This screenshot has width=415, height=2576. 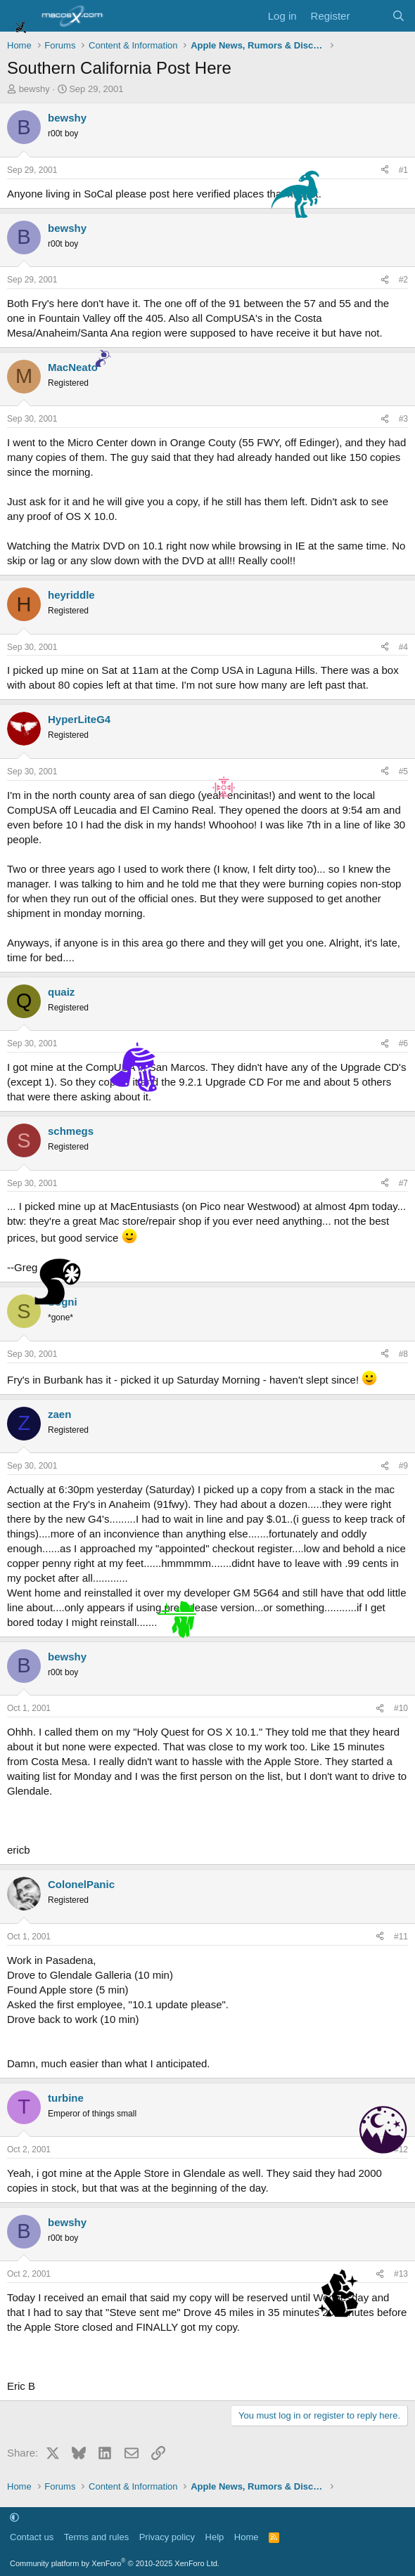 I want to click on collect ore or mining resources, so click(x=338, y=2293).